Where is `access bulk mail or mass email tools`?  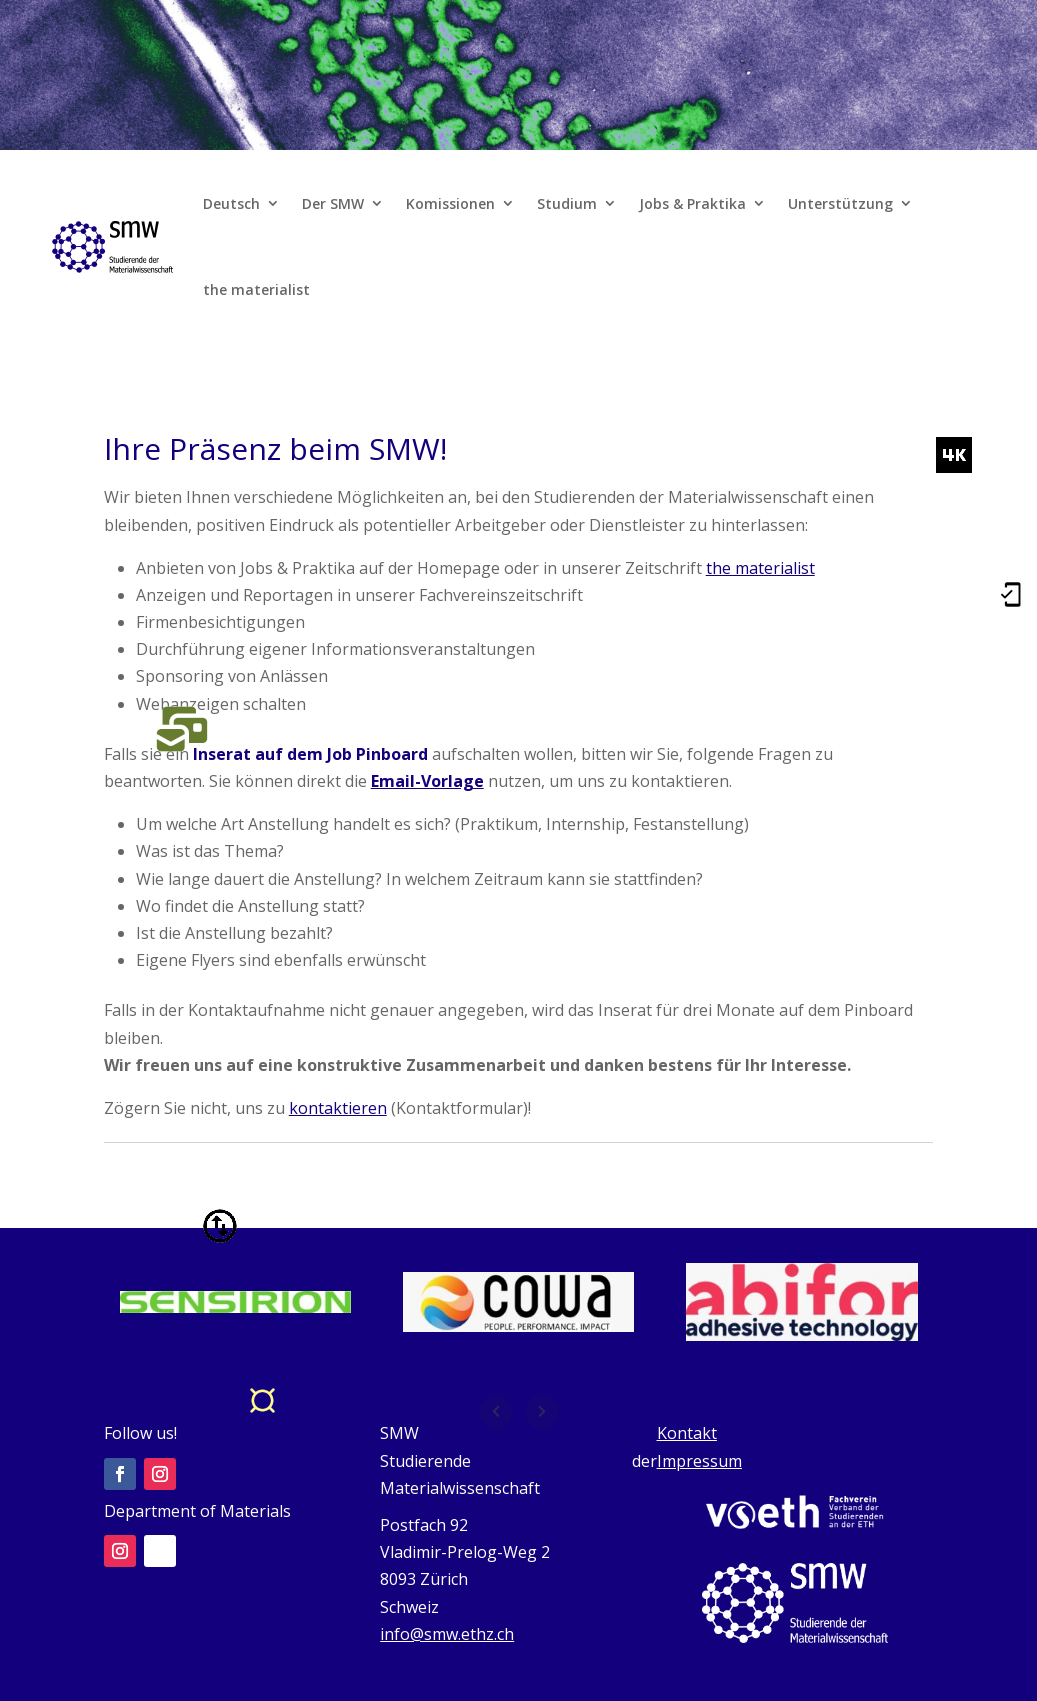
access bulk mail or mass email tools is located at coordinates (182, 729).